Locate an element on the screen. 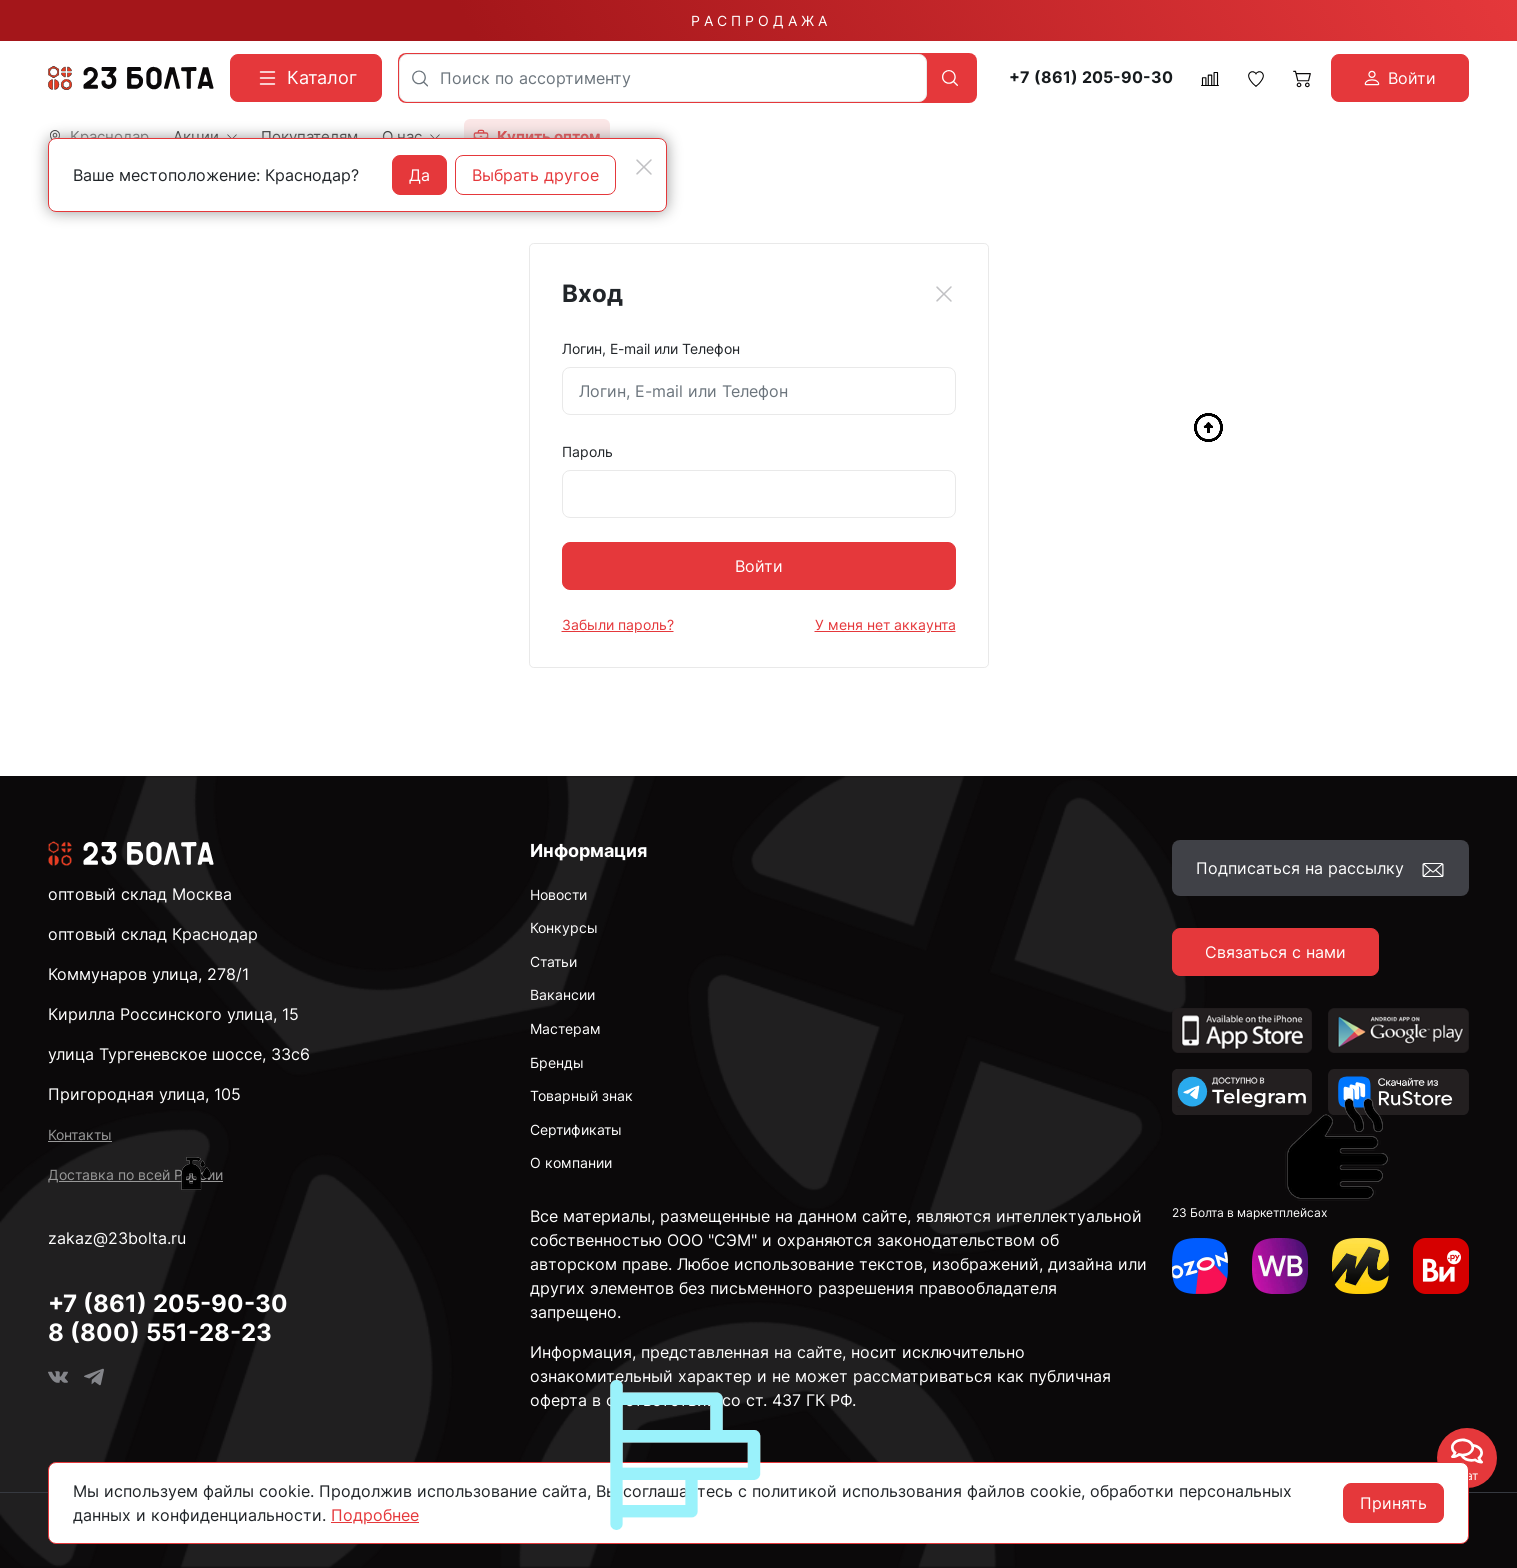 The height and width of the screenshot is (1568, 1517). view horizontal bar chart data is located at coordinates (679, 1455).